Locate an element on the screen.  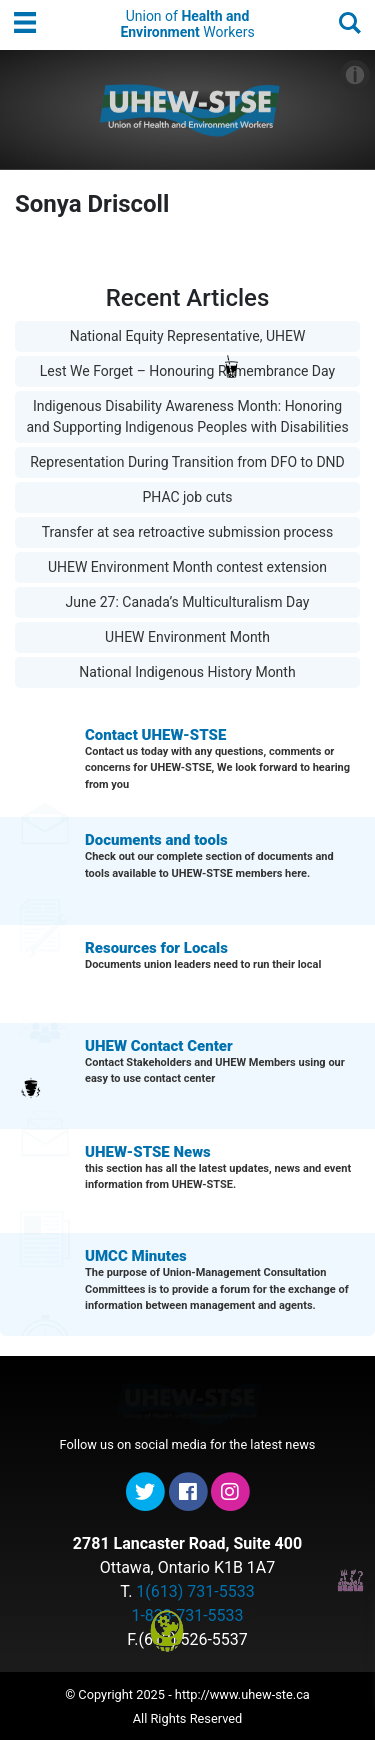
order bubble tea or boba drinks is located at coordinates (231, 366).